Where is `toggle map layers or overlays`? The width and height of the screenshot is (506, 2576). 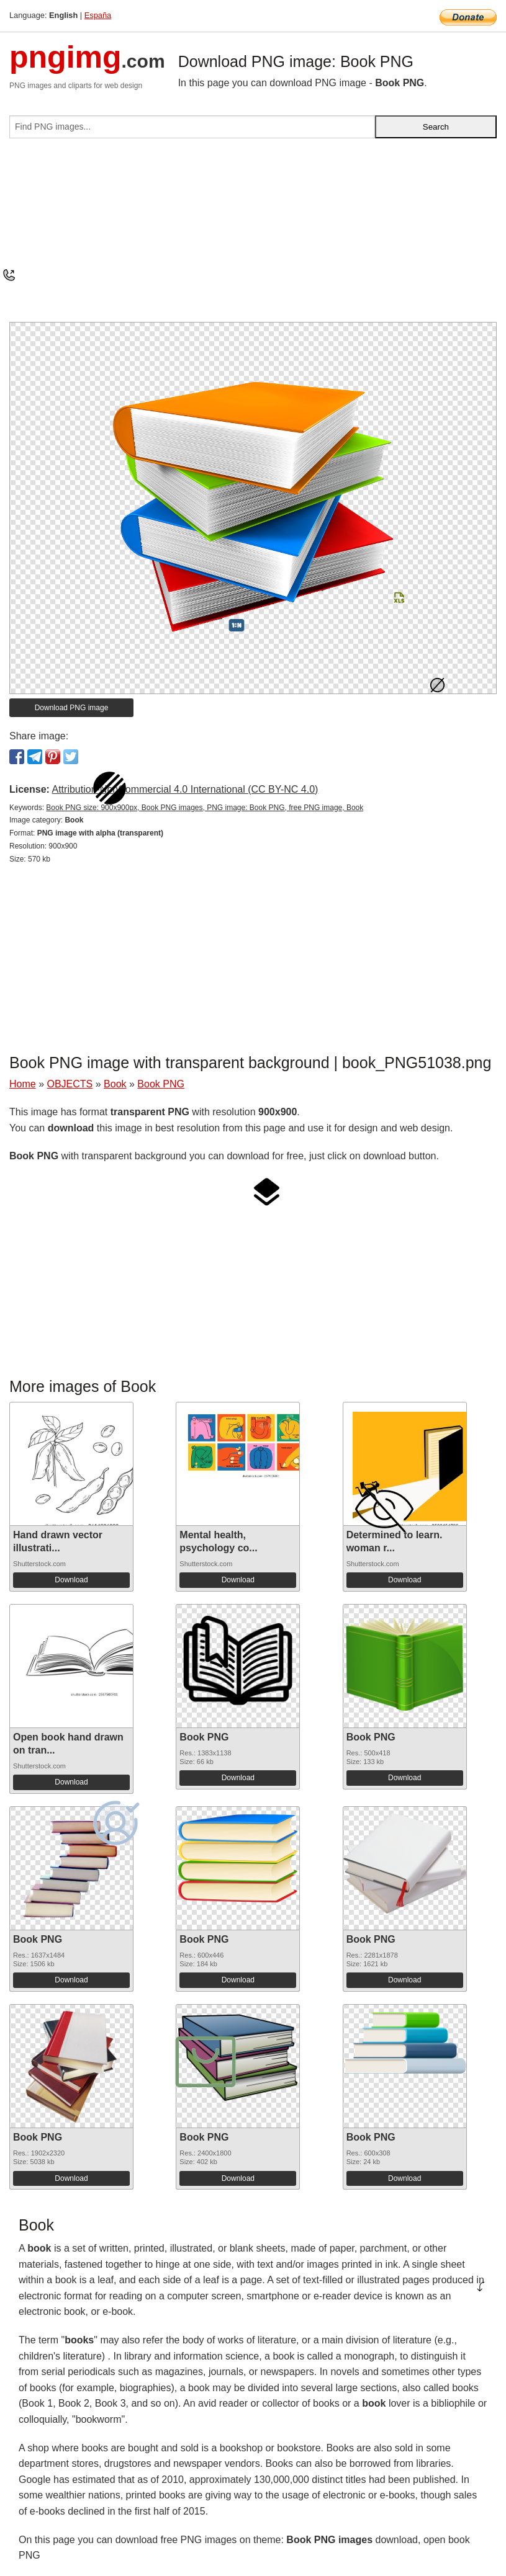
toggle map layers or overlays is located at coordinates (266, 1192).